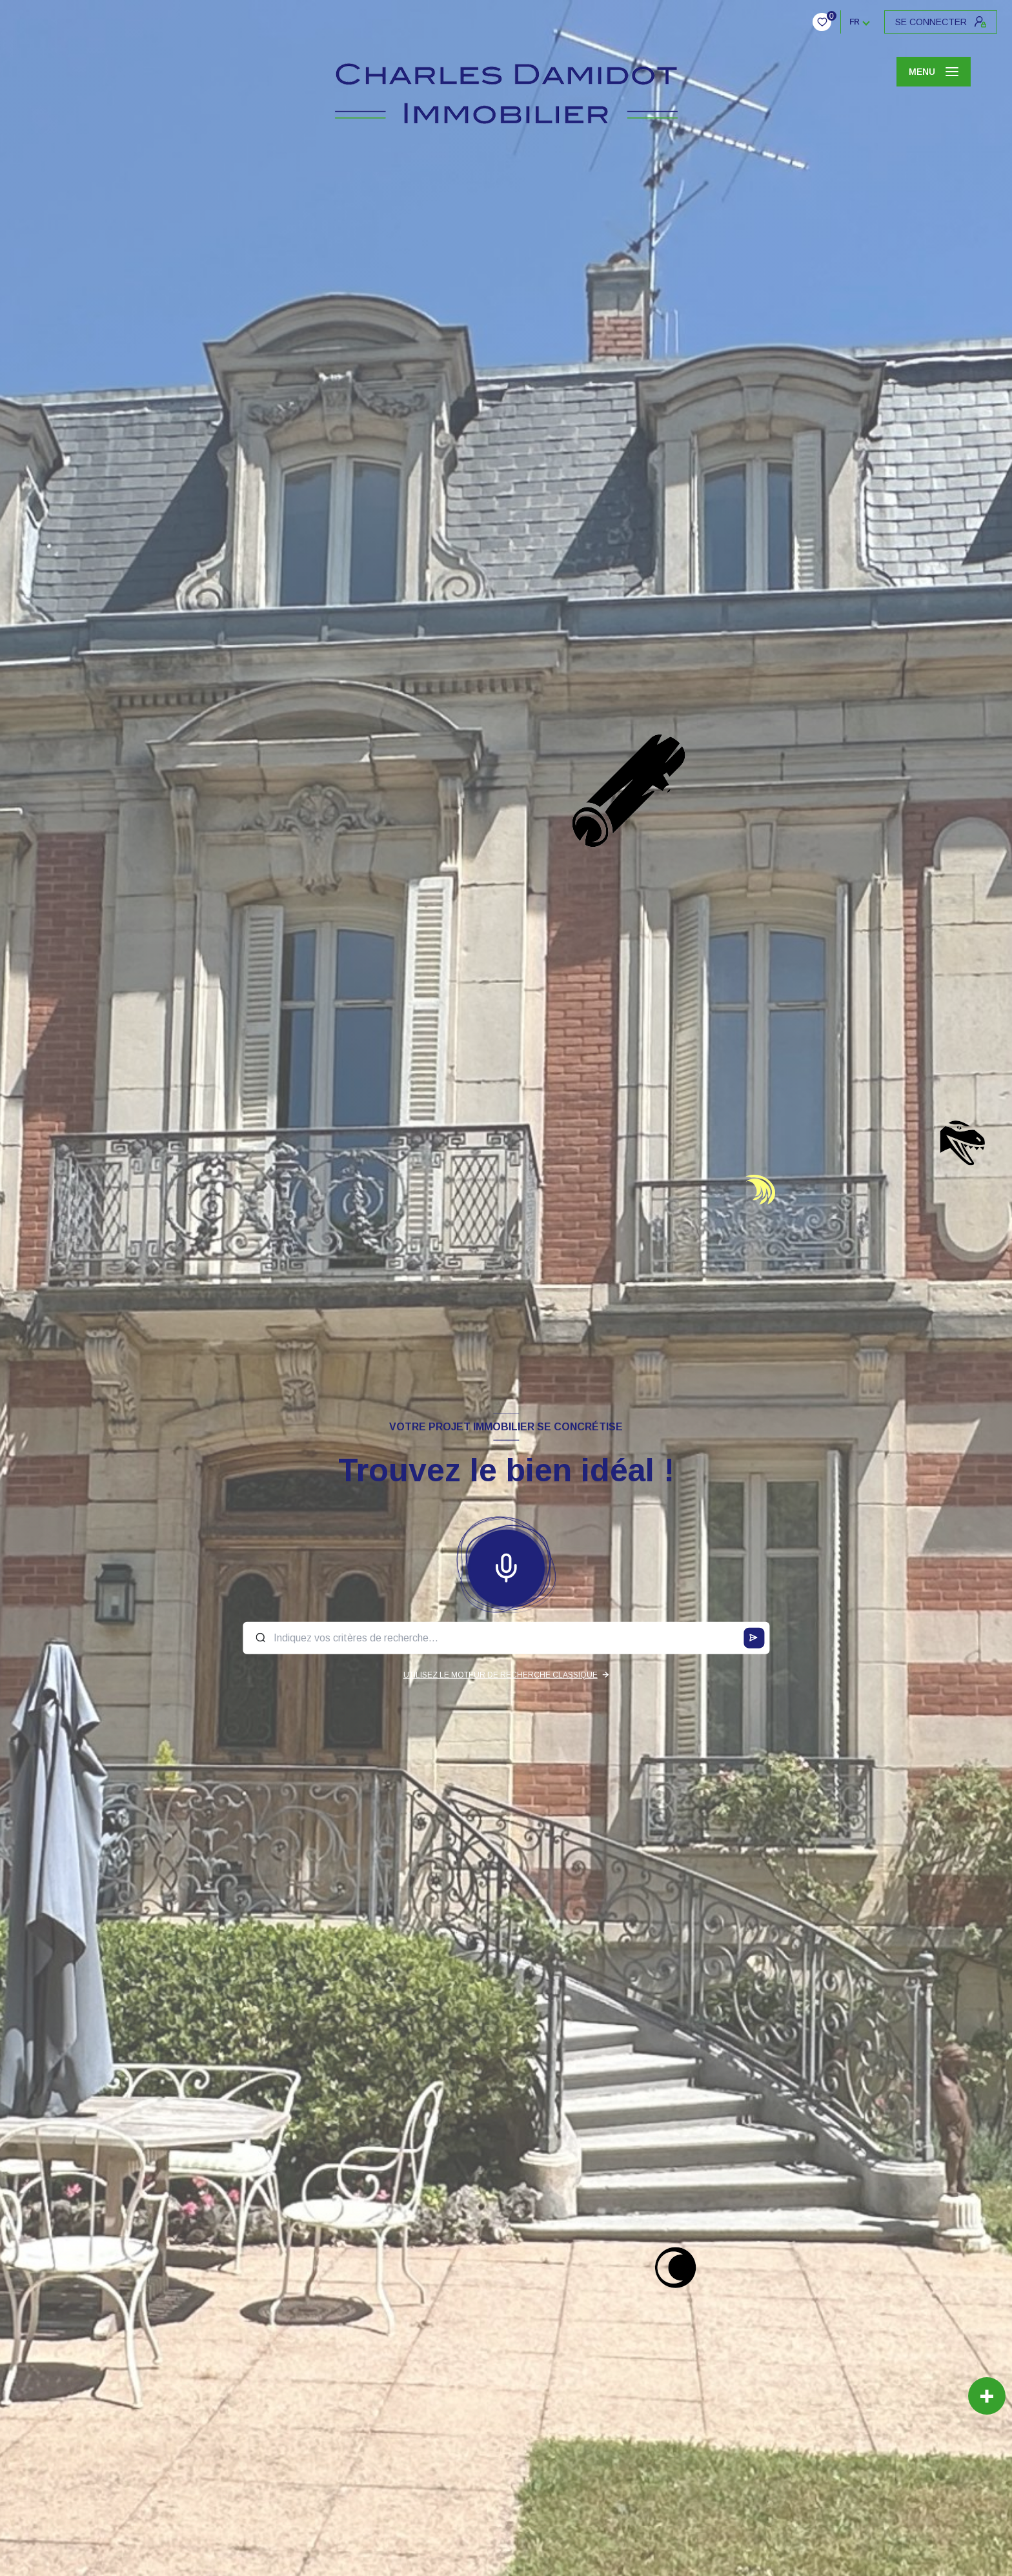  I want to click on select ninja velociraptor character, so click(963, 1143).